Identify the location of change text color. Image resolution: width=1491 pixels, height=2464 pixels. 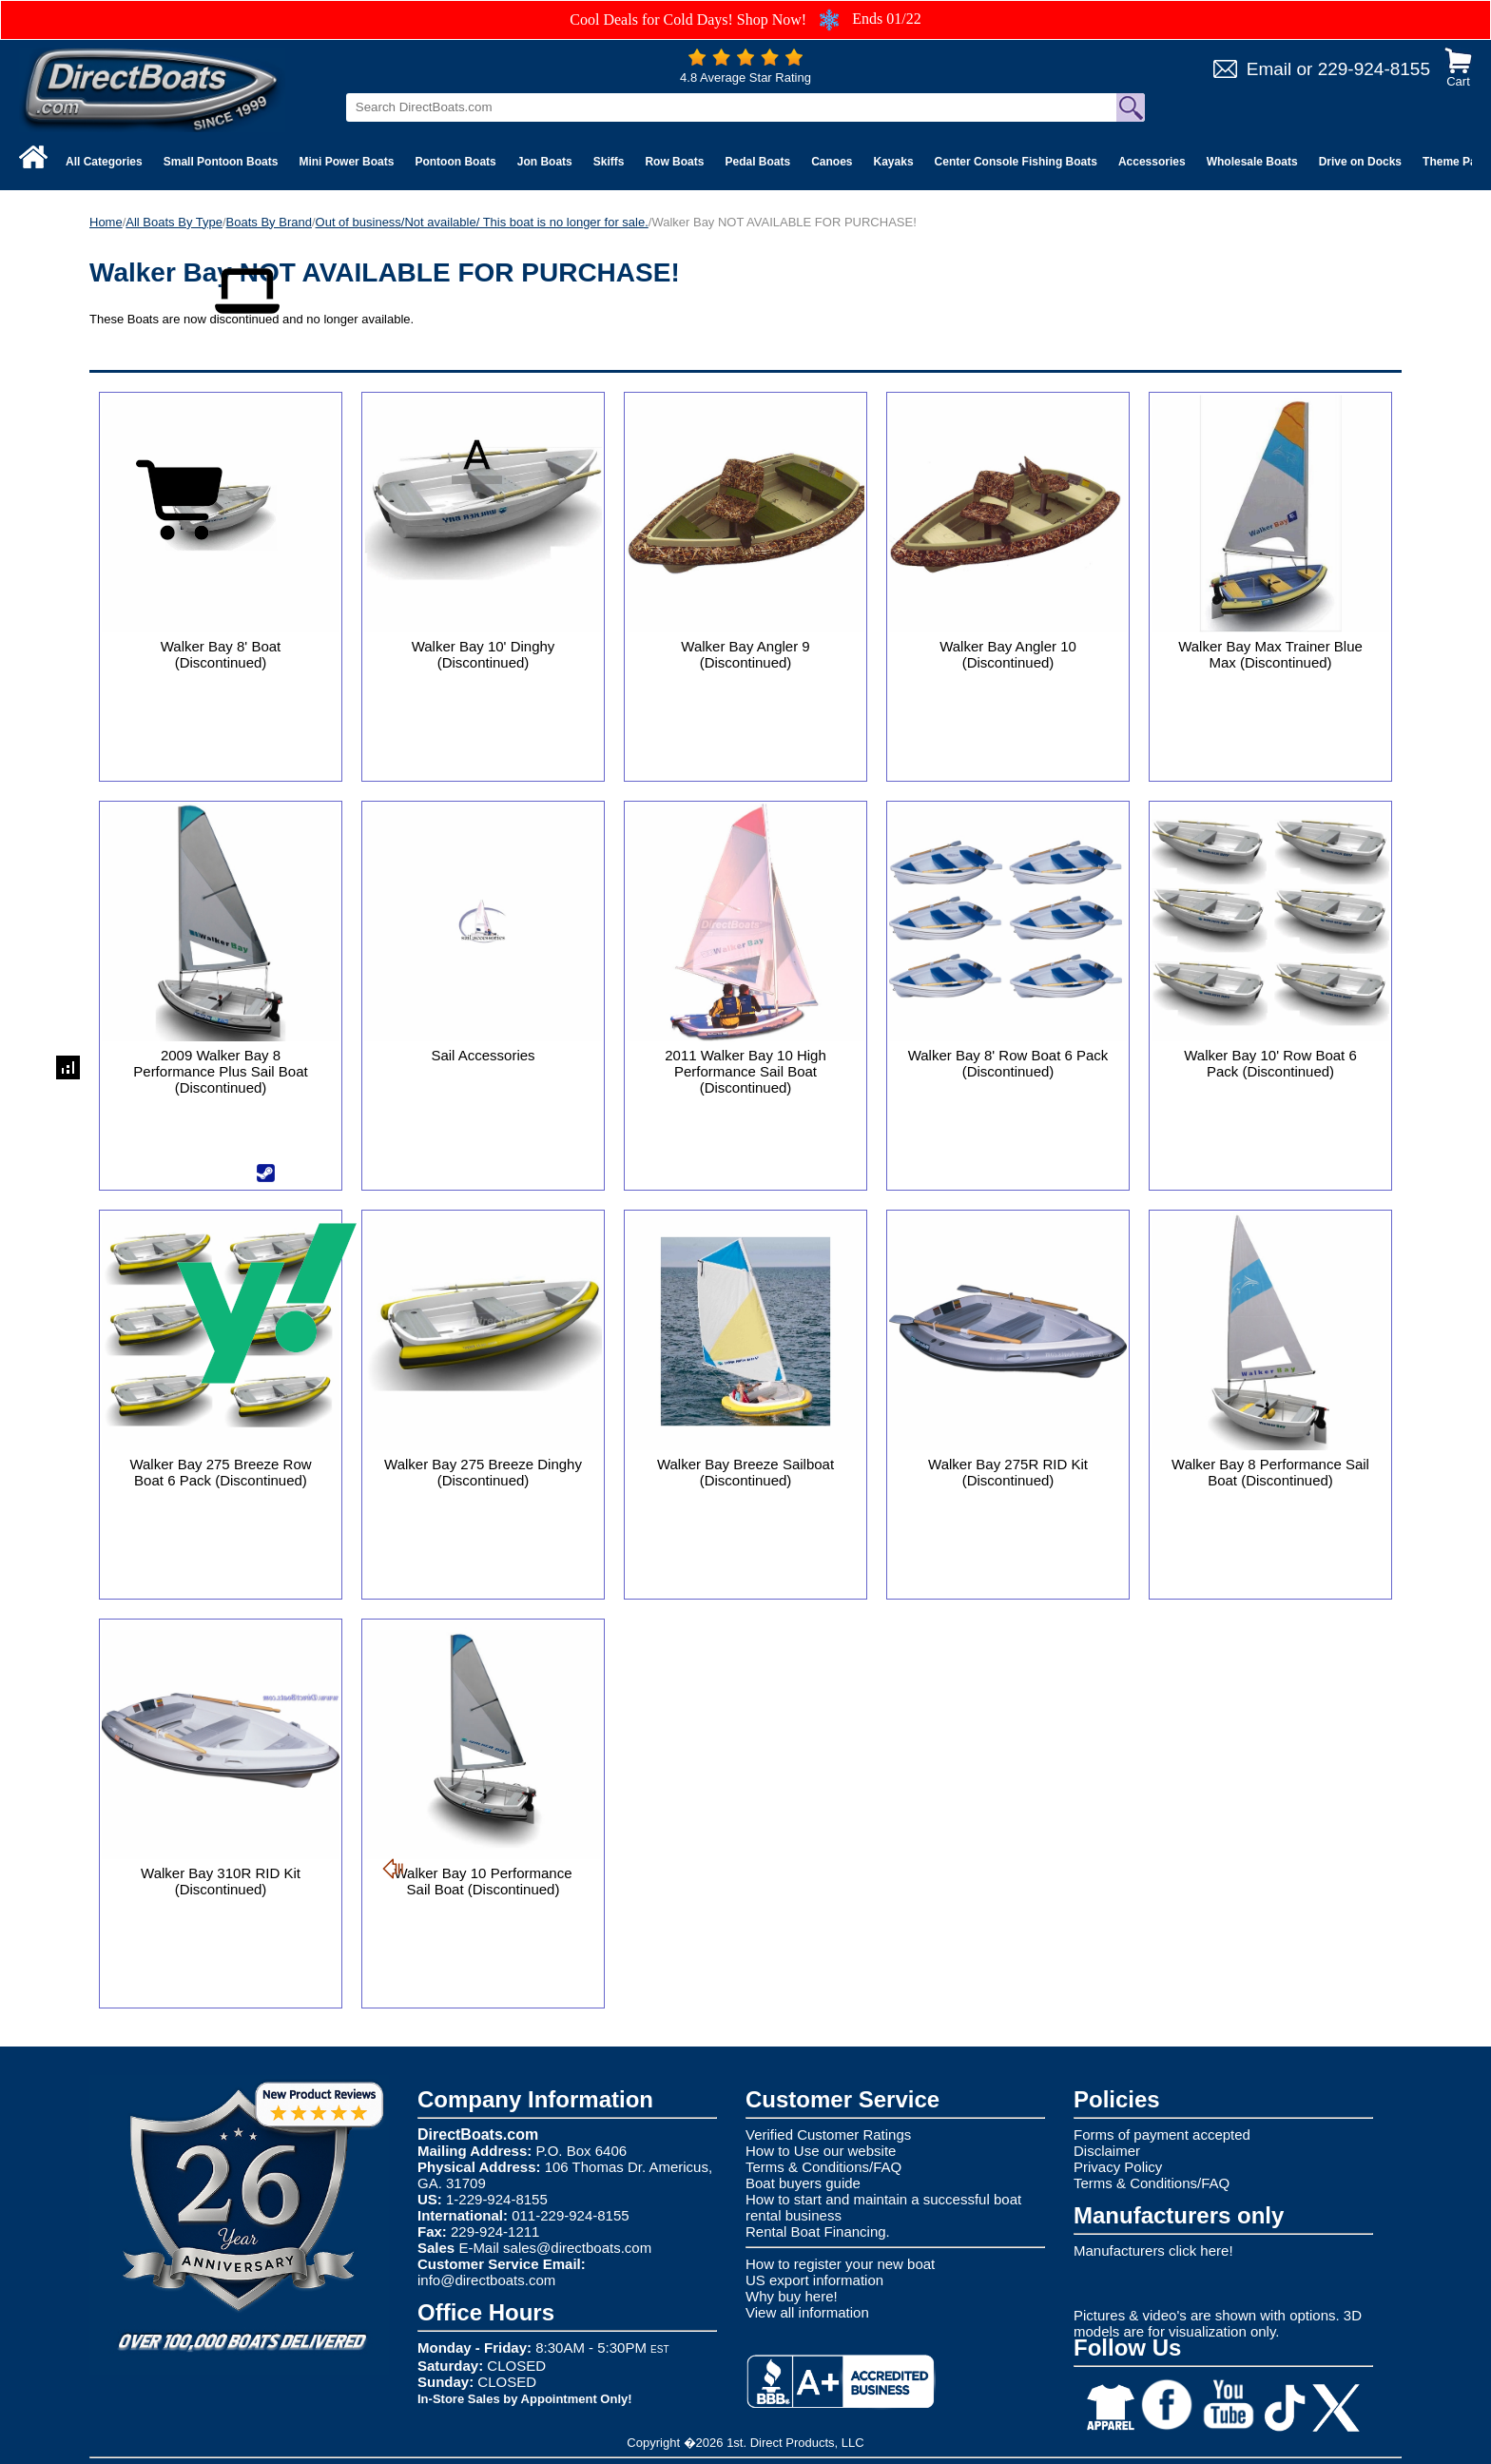
(476, 458).